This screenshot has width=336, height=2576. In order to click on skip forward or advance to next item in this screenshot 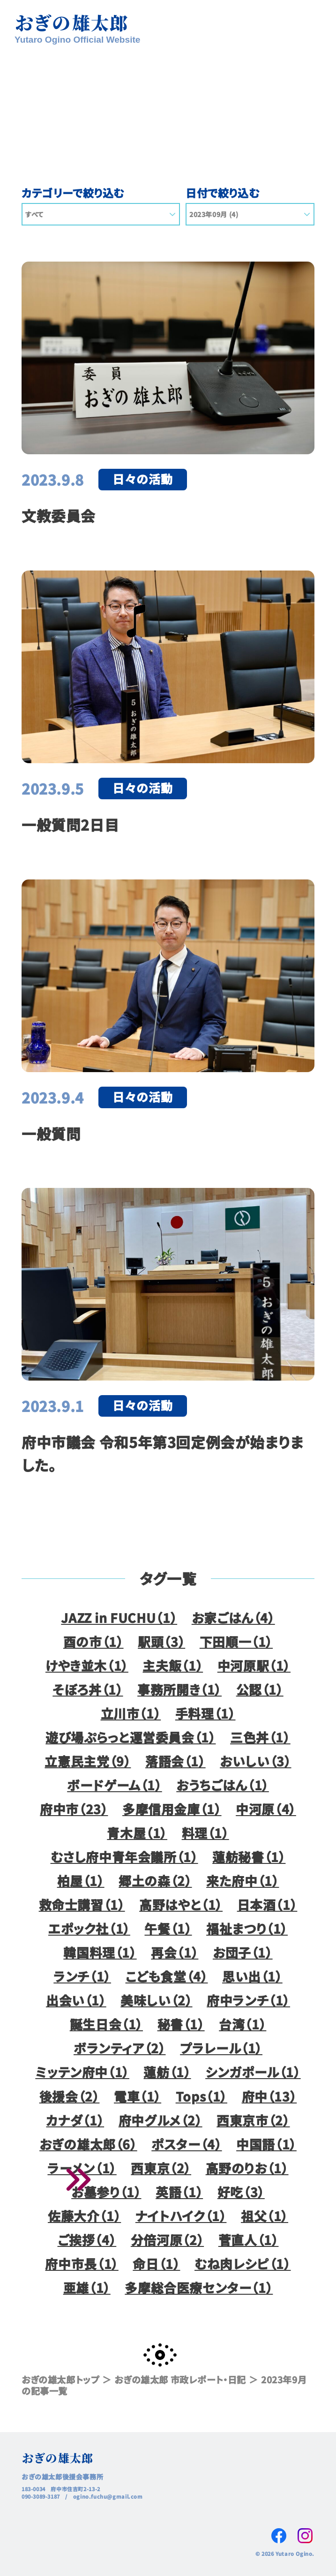, I will do `click(77, 2179)`.